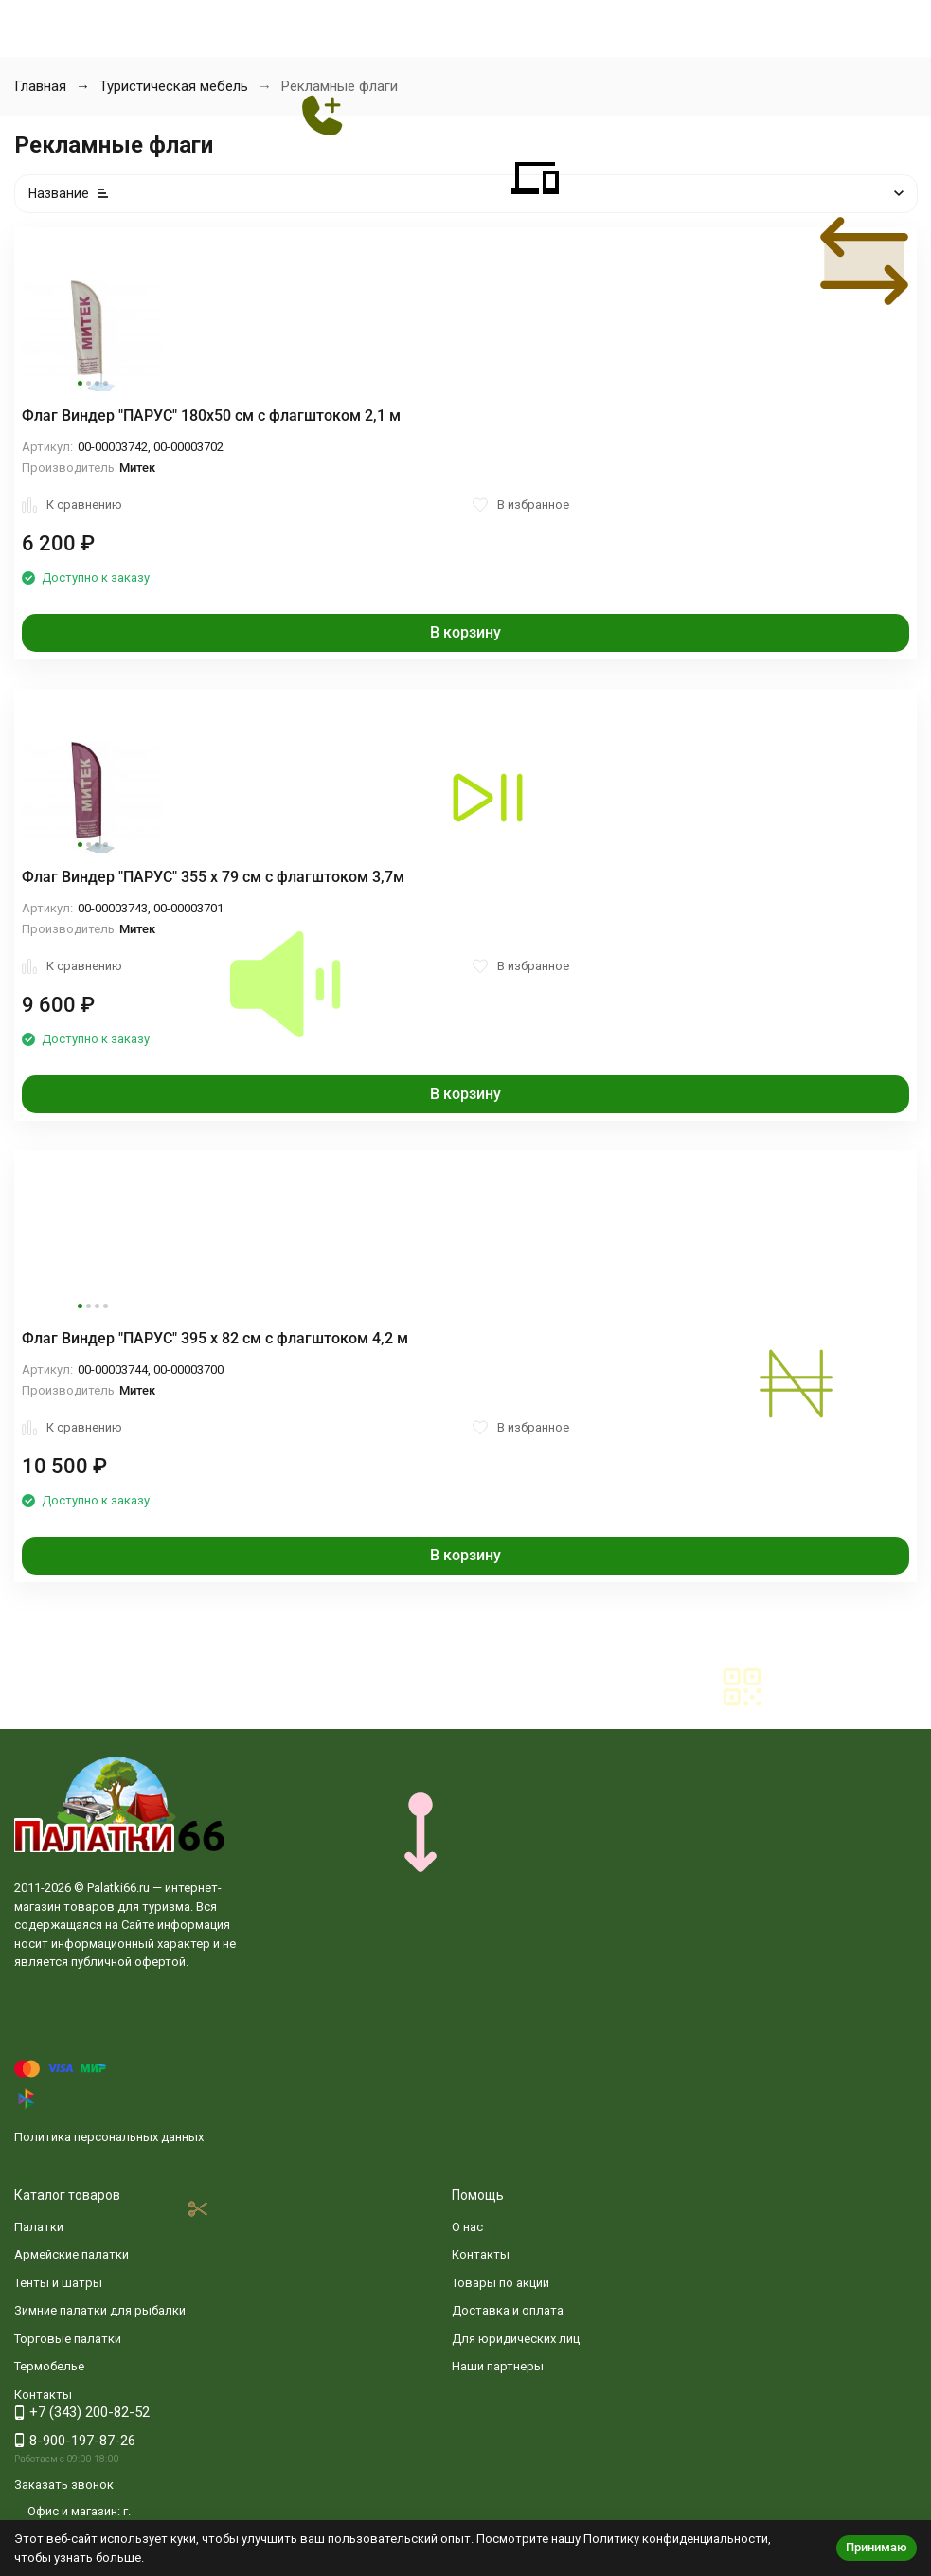 The height and width of the screenshot is (2576, 931). What do you see at coordinates (488, 798) in the screenshot?
I see `toggle between play and pause for media playback` at bounding box center [488, 798].